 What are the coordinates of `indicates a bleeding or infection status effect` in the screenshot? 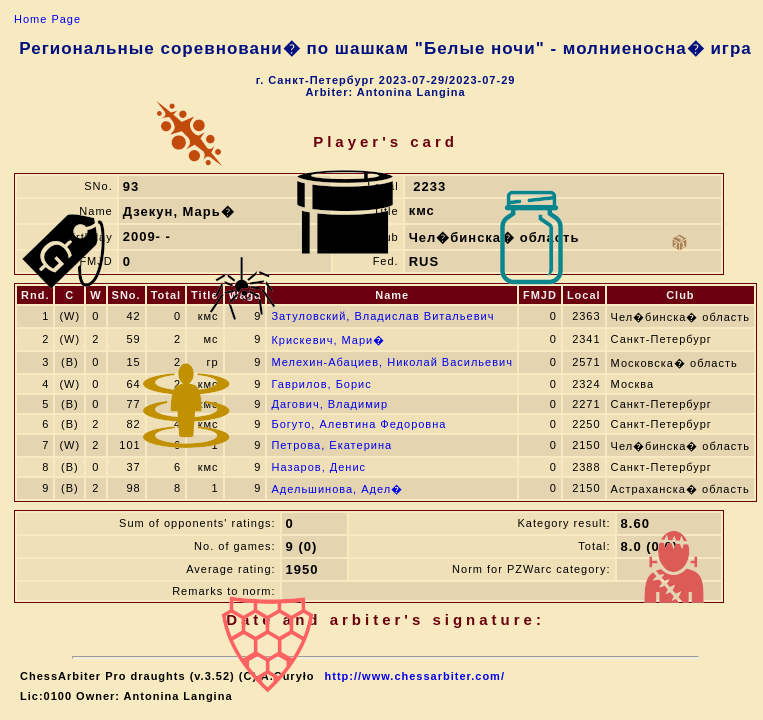 It's located at (189, 133).